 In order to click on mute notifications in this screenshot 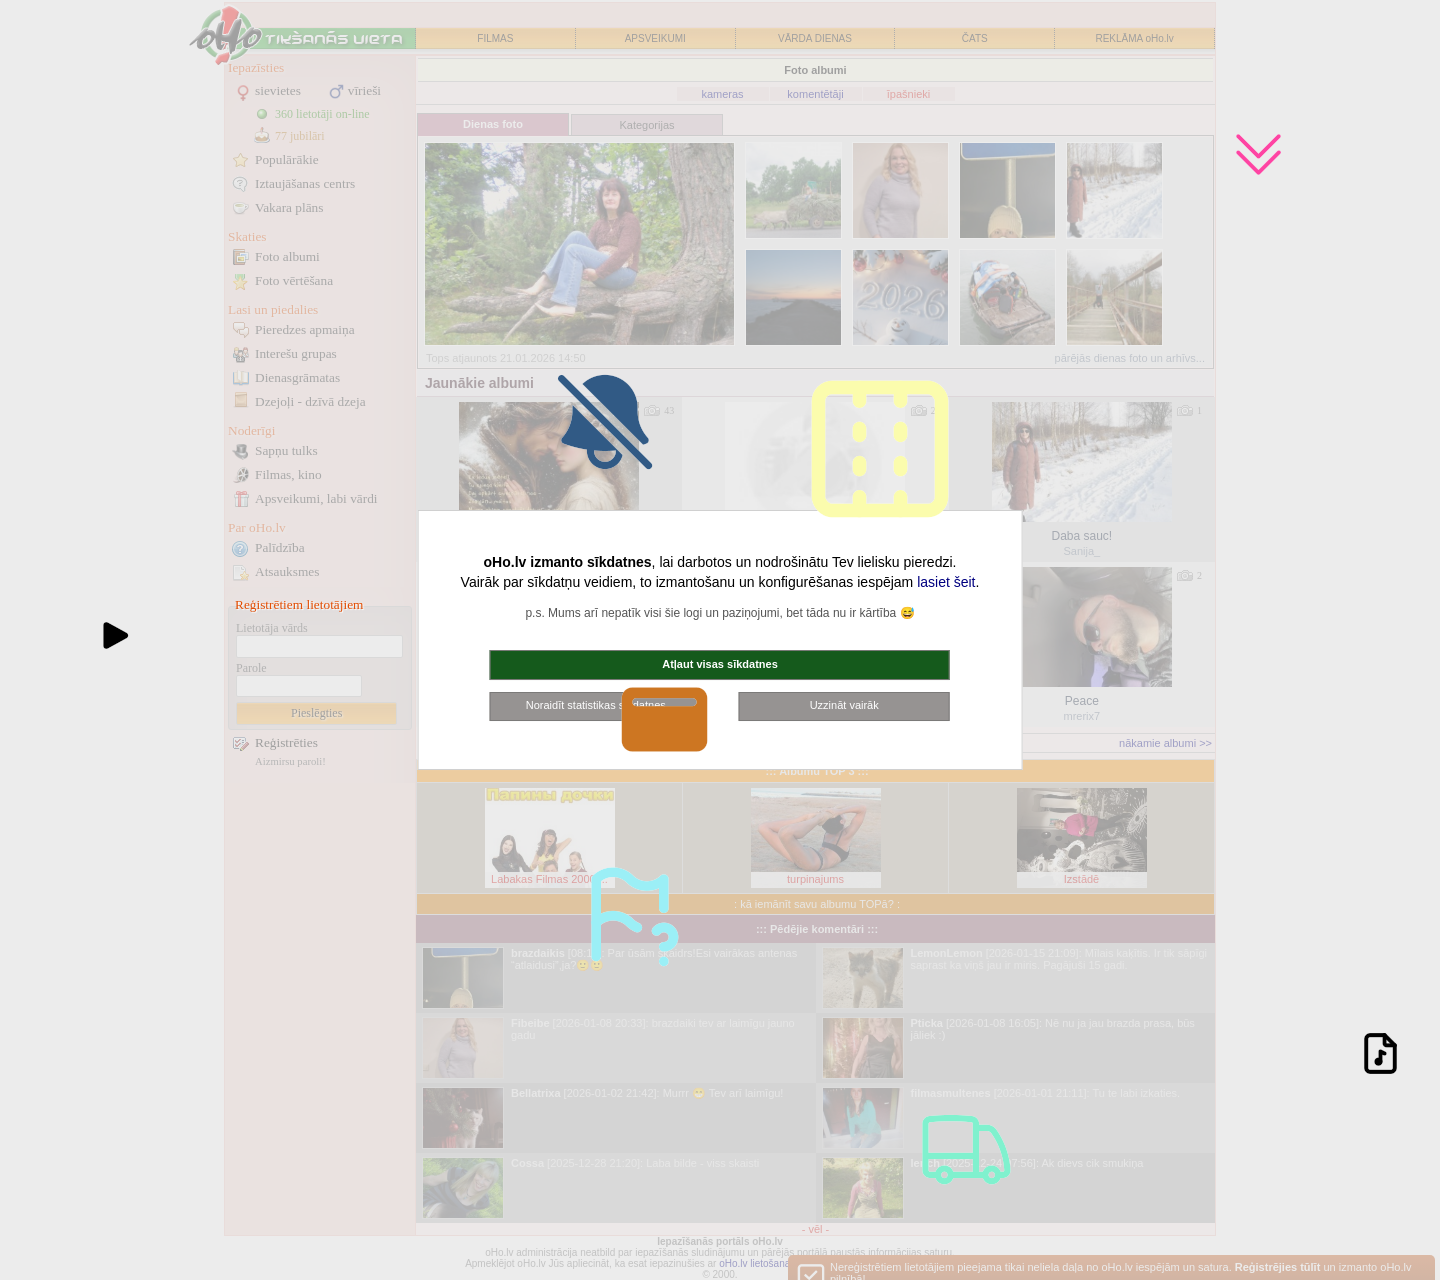, I will do `click(605, 422)`.